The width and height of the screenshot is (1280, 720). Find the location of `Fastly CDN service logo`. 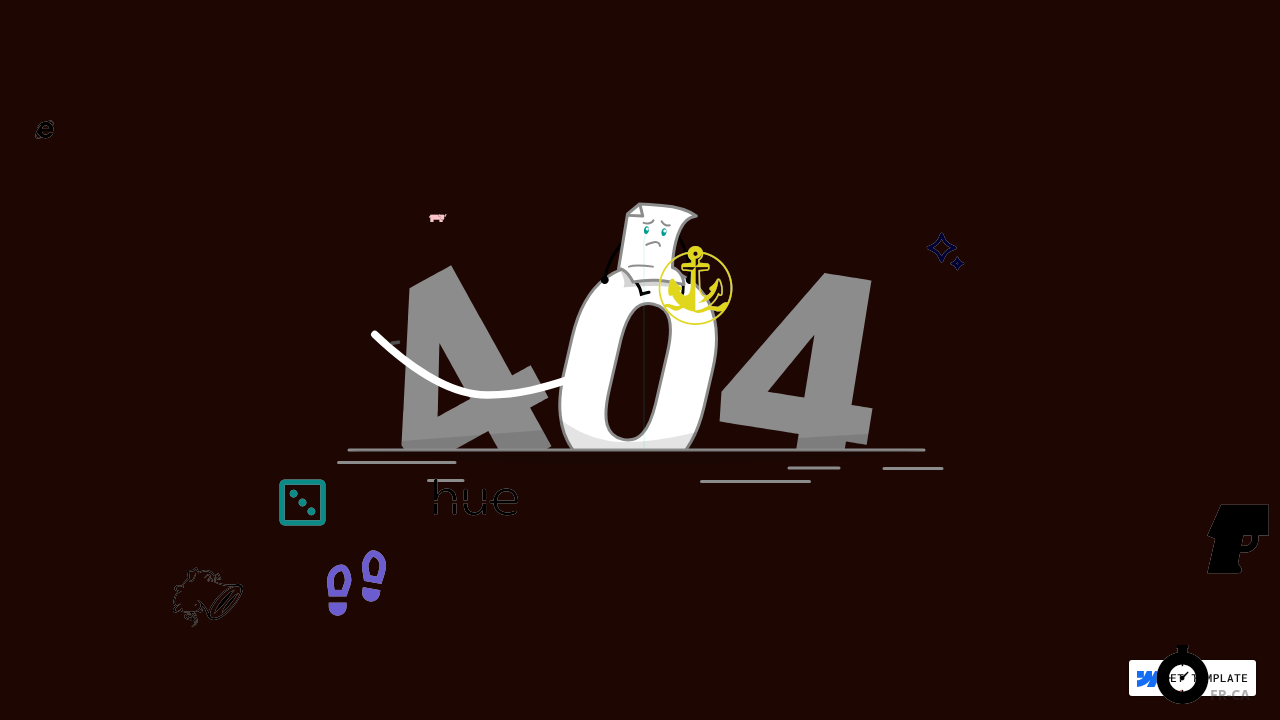

Fastly CDN service logo is located at coordinates (1182, 674).